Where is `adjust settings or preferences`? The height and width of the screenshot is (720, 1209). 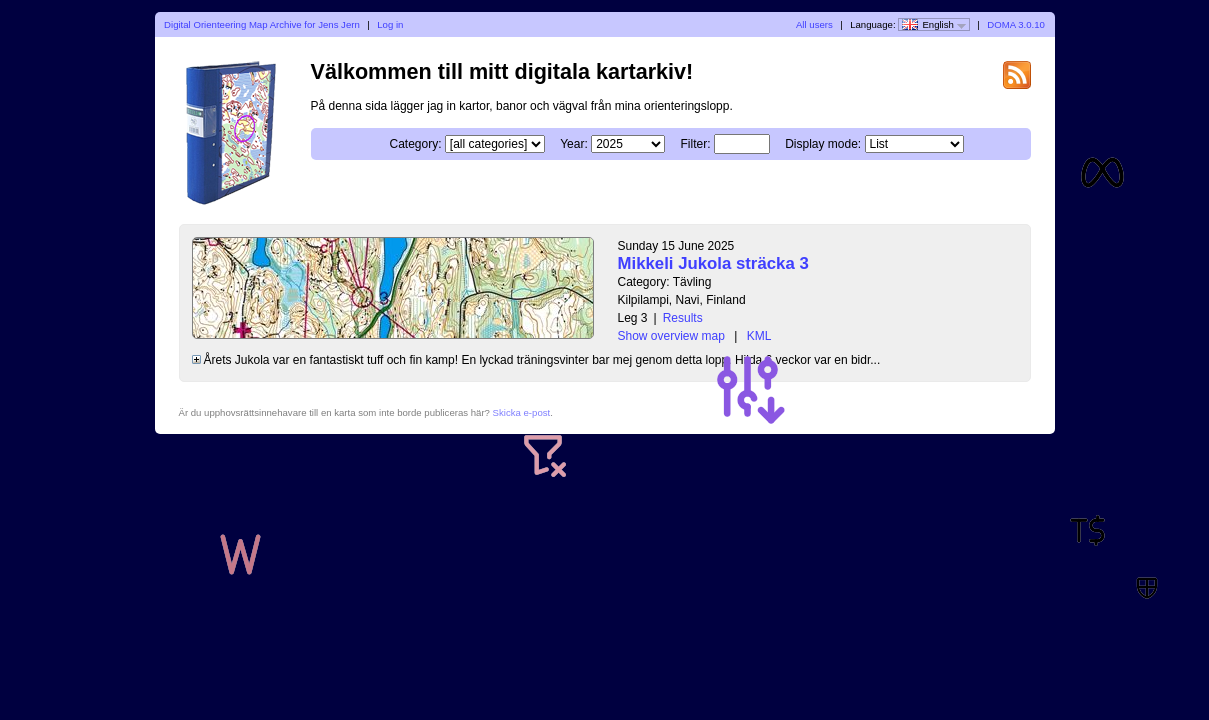
adjust settings or preferences is located at coordinates (747, 386).